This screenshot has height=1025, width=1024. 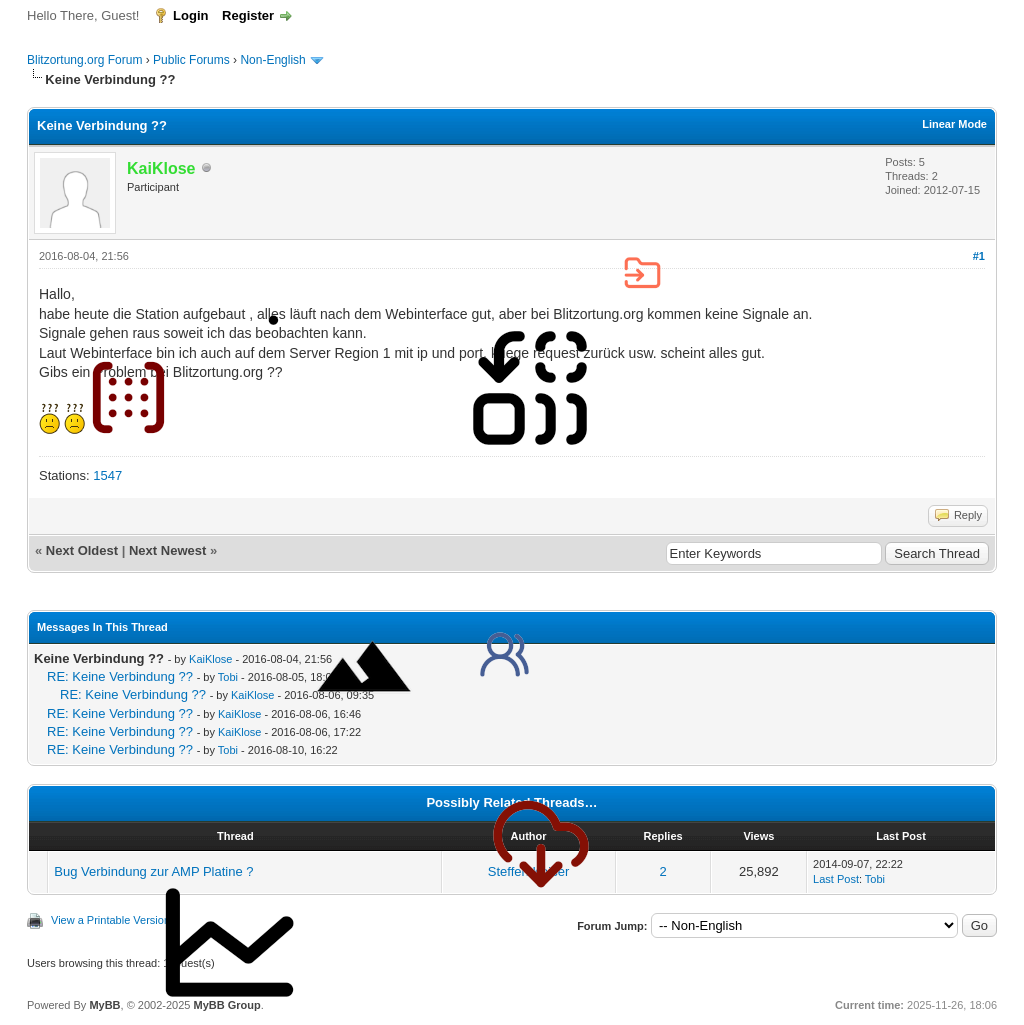 What do you see at coordinates (530, 388) in the screenshot?
I see `replace all matching instances in a document` at bounding box center [530, 388].